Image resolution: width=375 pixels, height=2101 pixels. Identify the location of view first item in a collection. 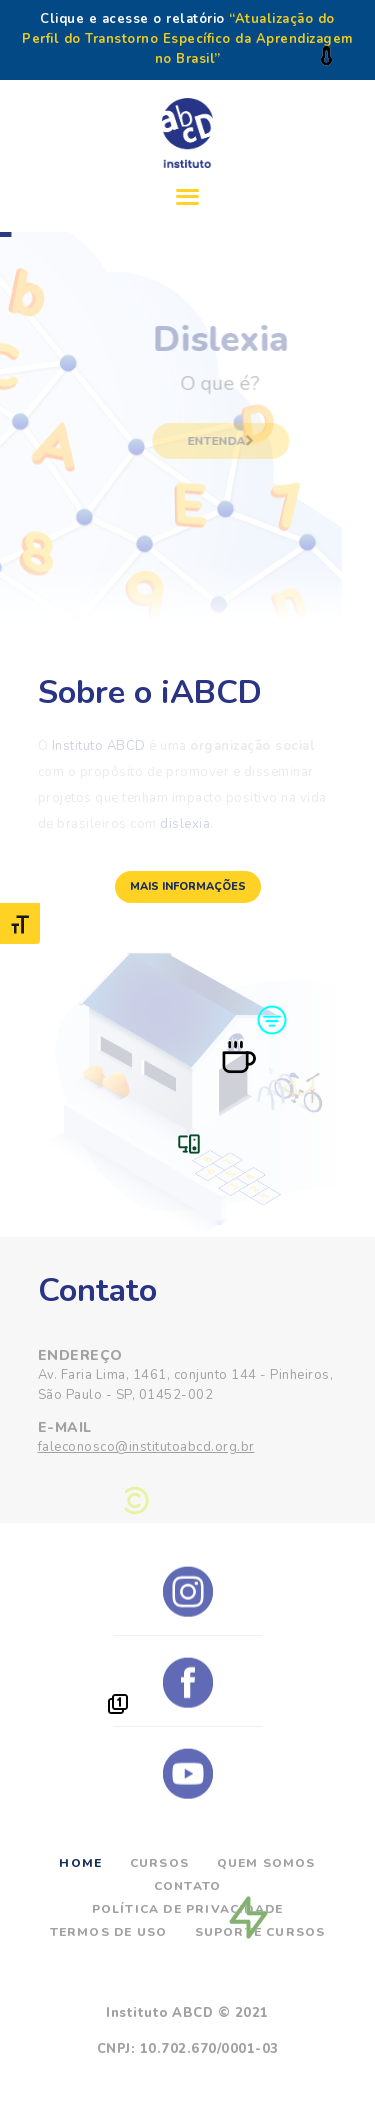
(118, 1704).